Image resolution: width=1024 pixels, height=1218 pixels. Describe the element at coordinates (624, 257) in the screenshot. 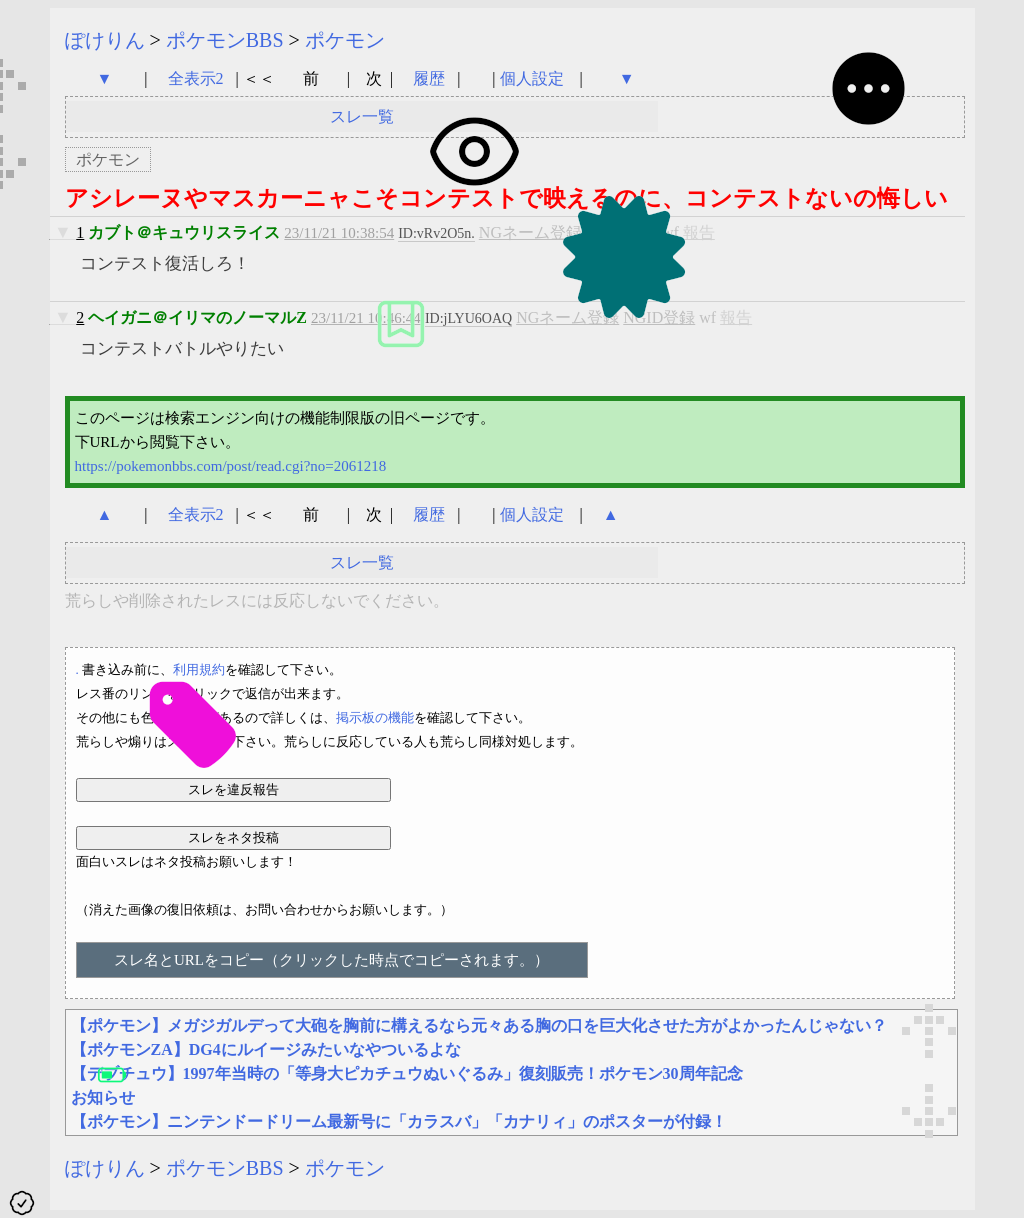

I see `indicates a certified or verified status` at that location.